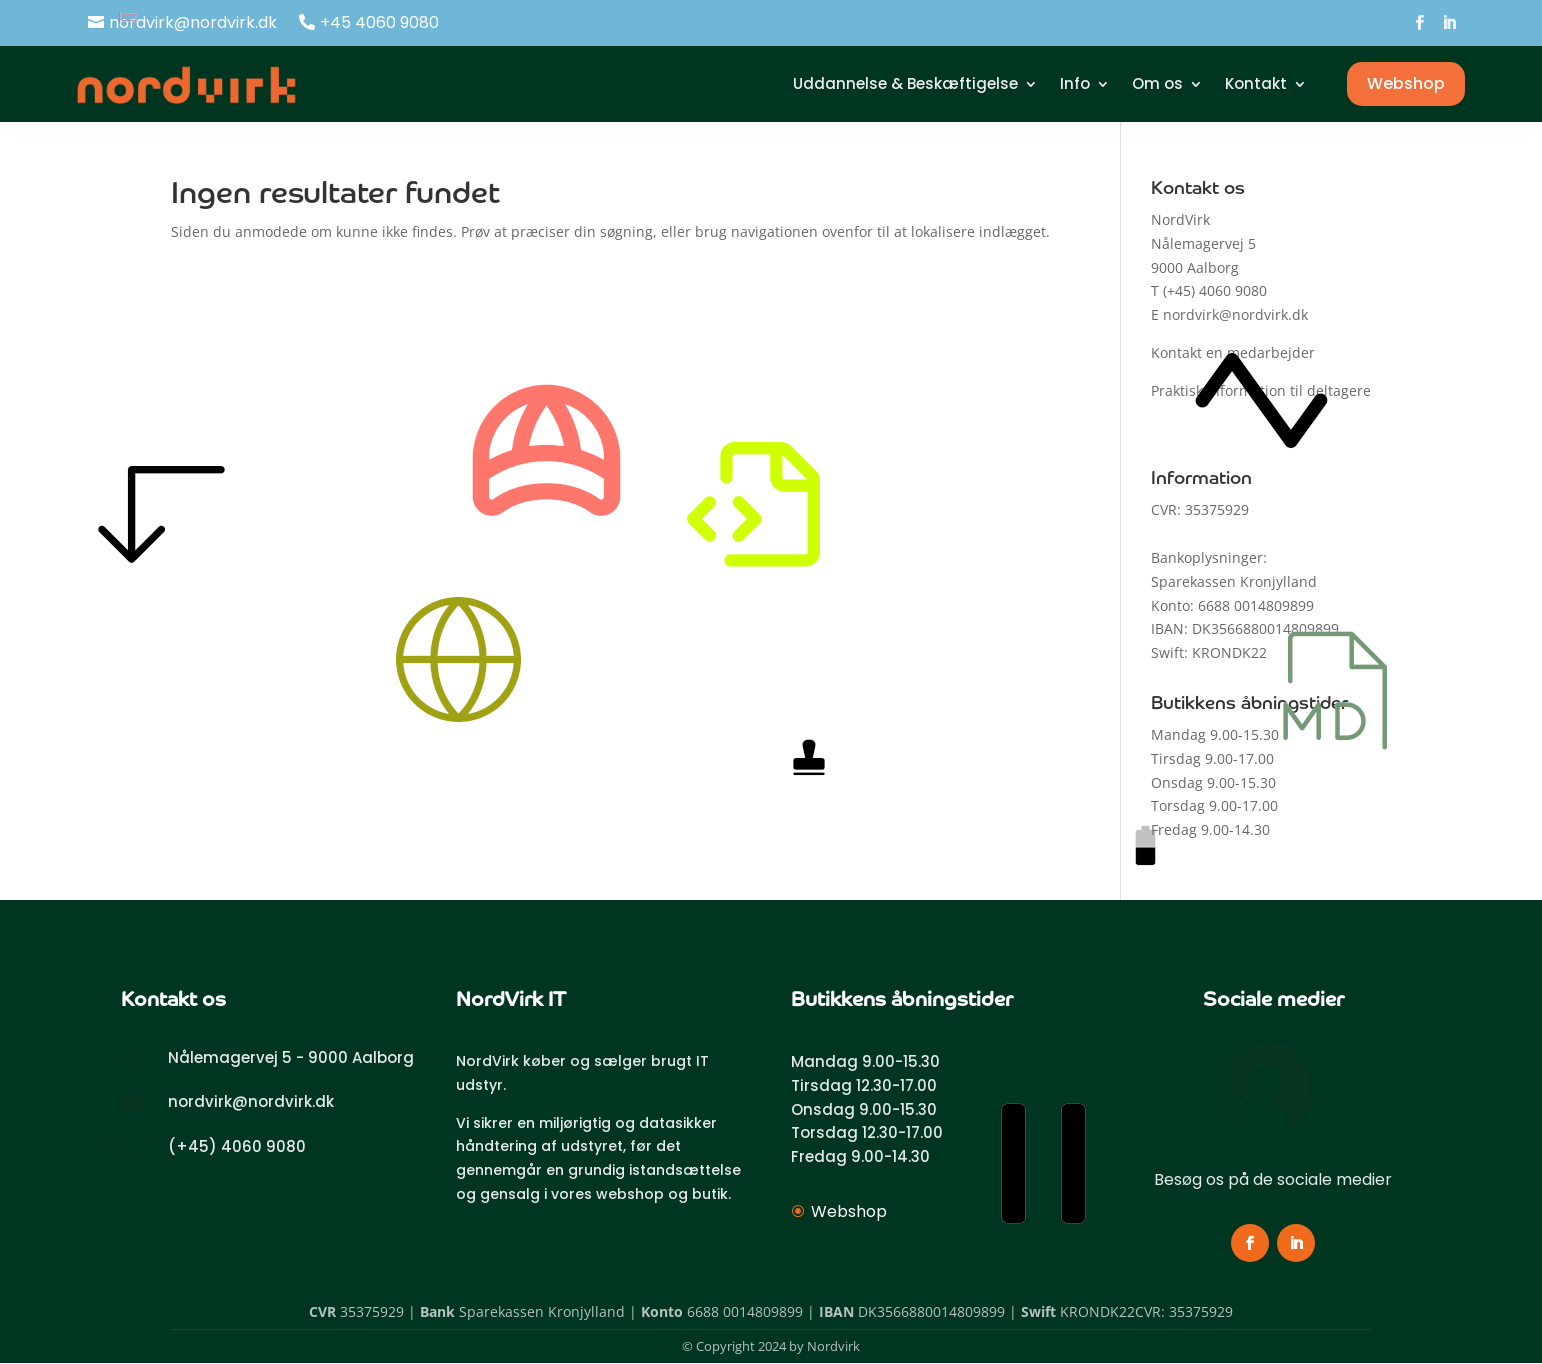 The height and width of the screenshot is (1364, 1542). Describe the element at coordinates (809, 758) in the screenshot. I see `apply a stamp or seal to a document` at that location.